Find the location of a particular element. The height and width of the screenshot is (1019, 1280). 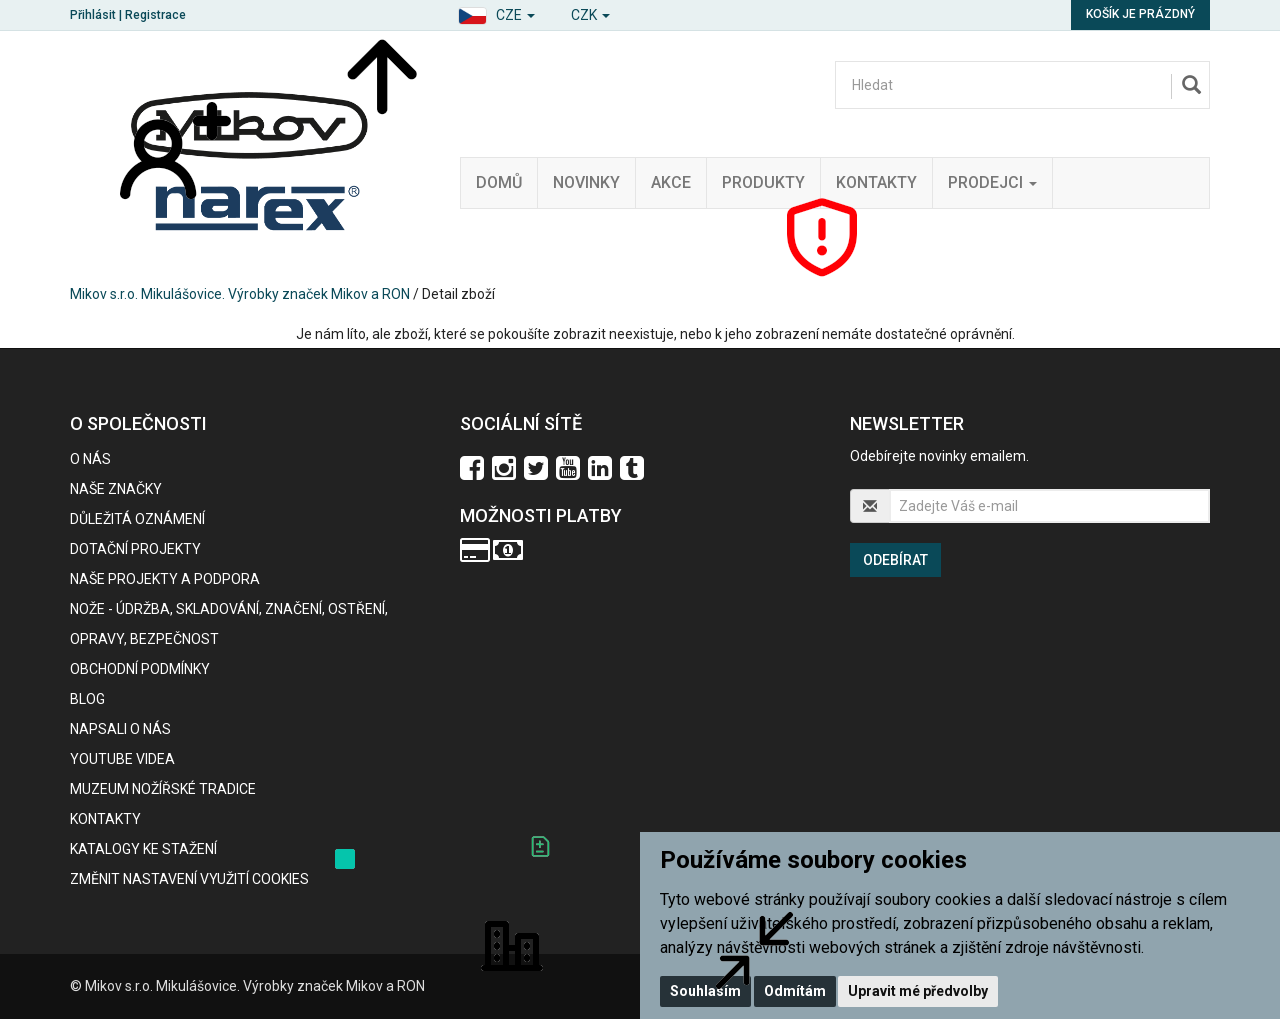

add a new contact or friend is located at coordinates (175, 157).